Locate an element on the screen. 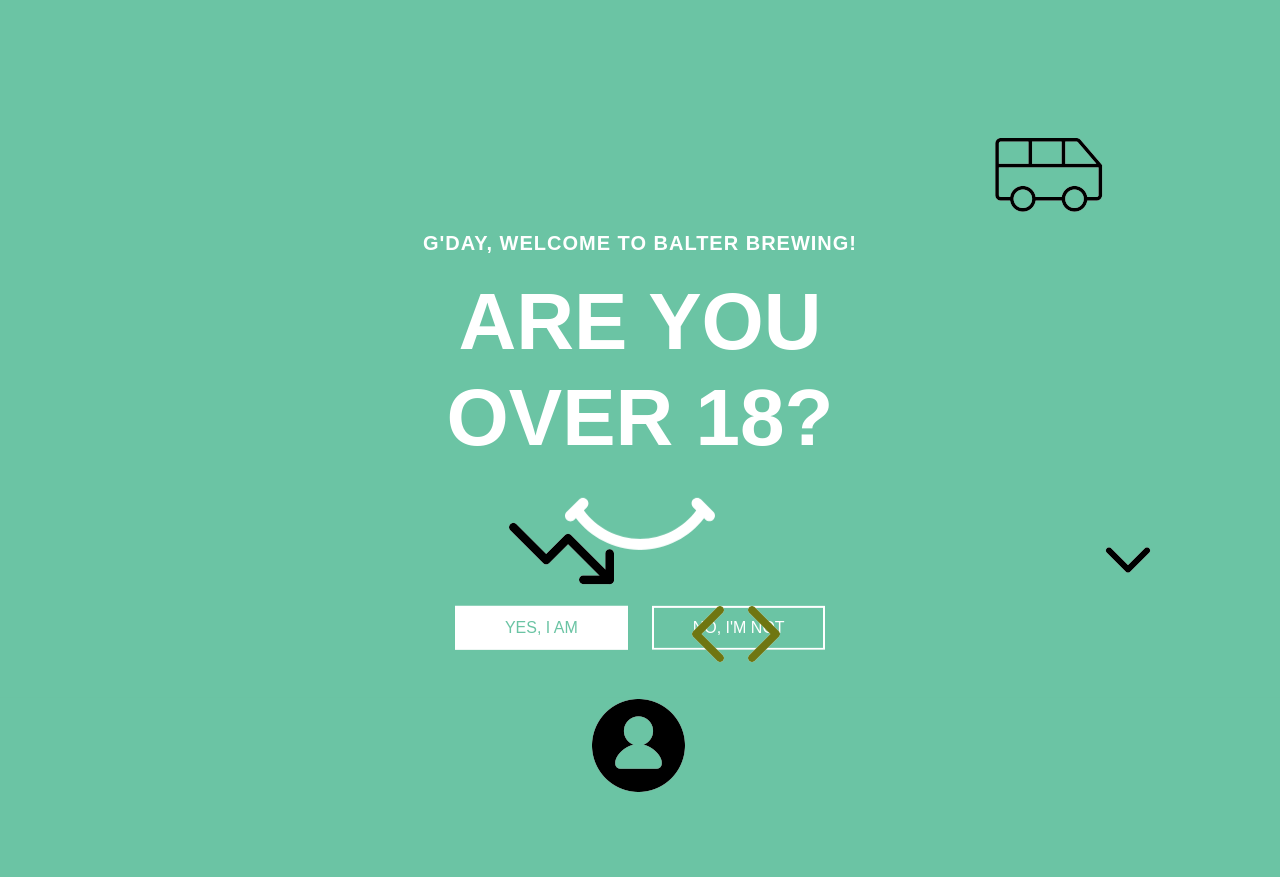 This screenshot has height=877, width=1280. view or edit source code is located at coordinates (736, 634).